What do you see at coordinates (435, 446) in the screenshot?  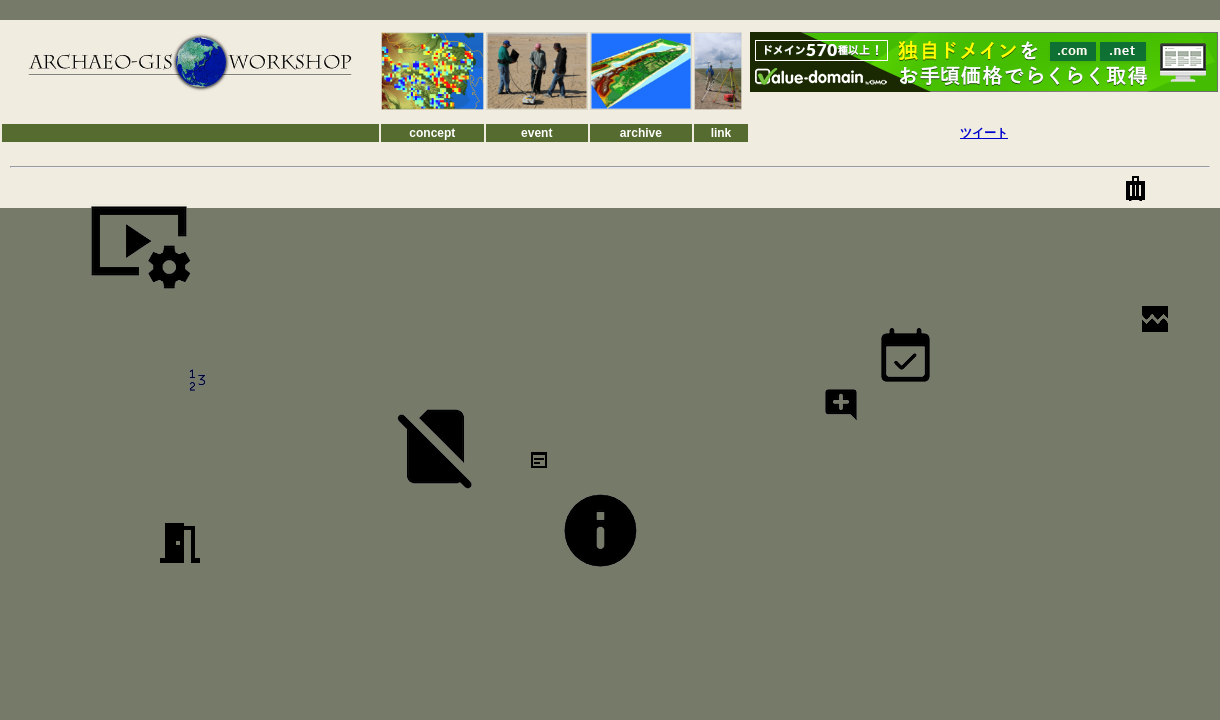 I see `no sim card detected` at bounding box center [435, 446].